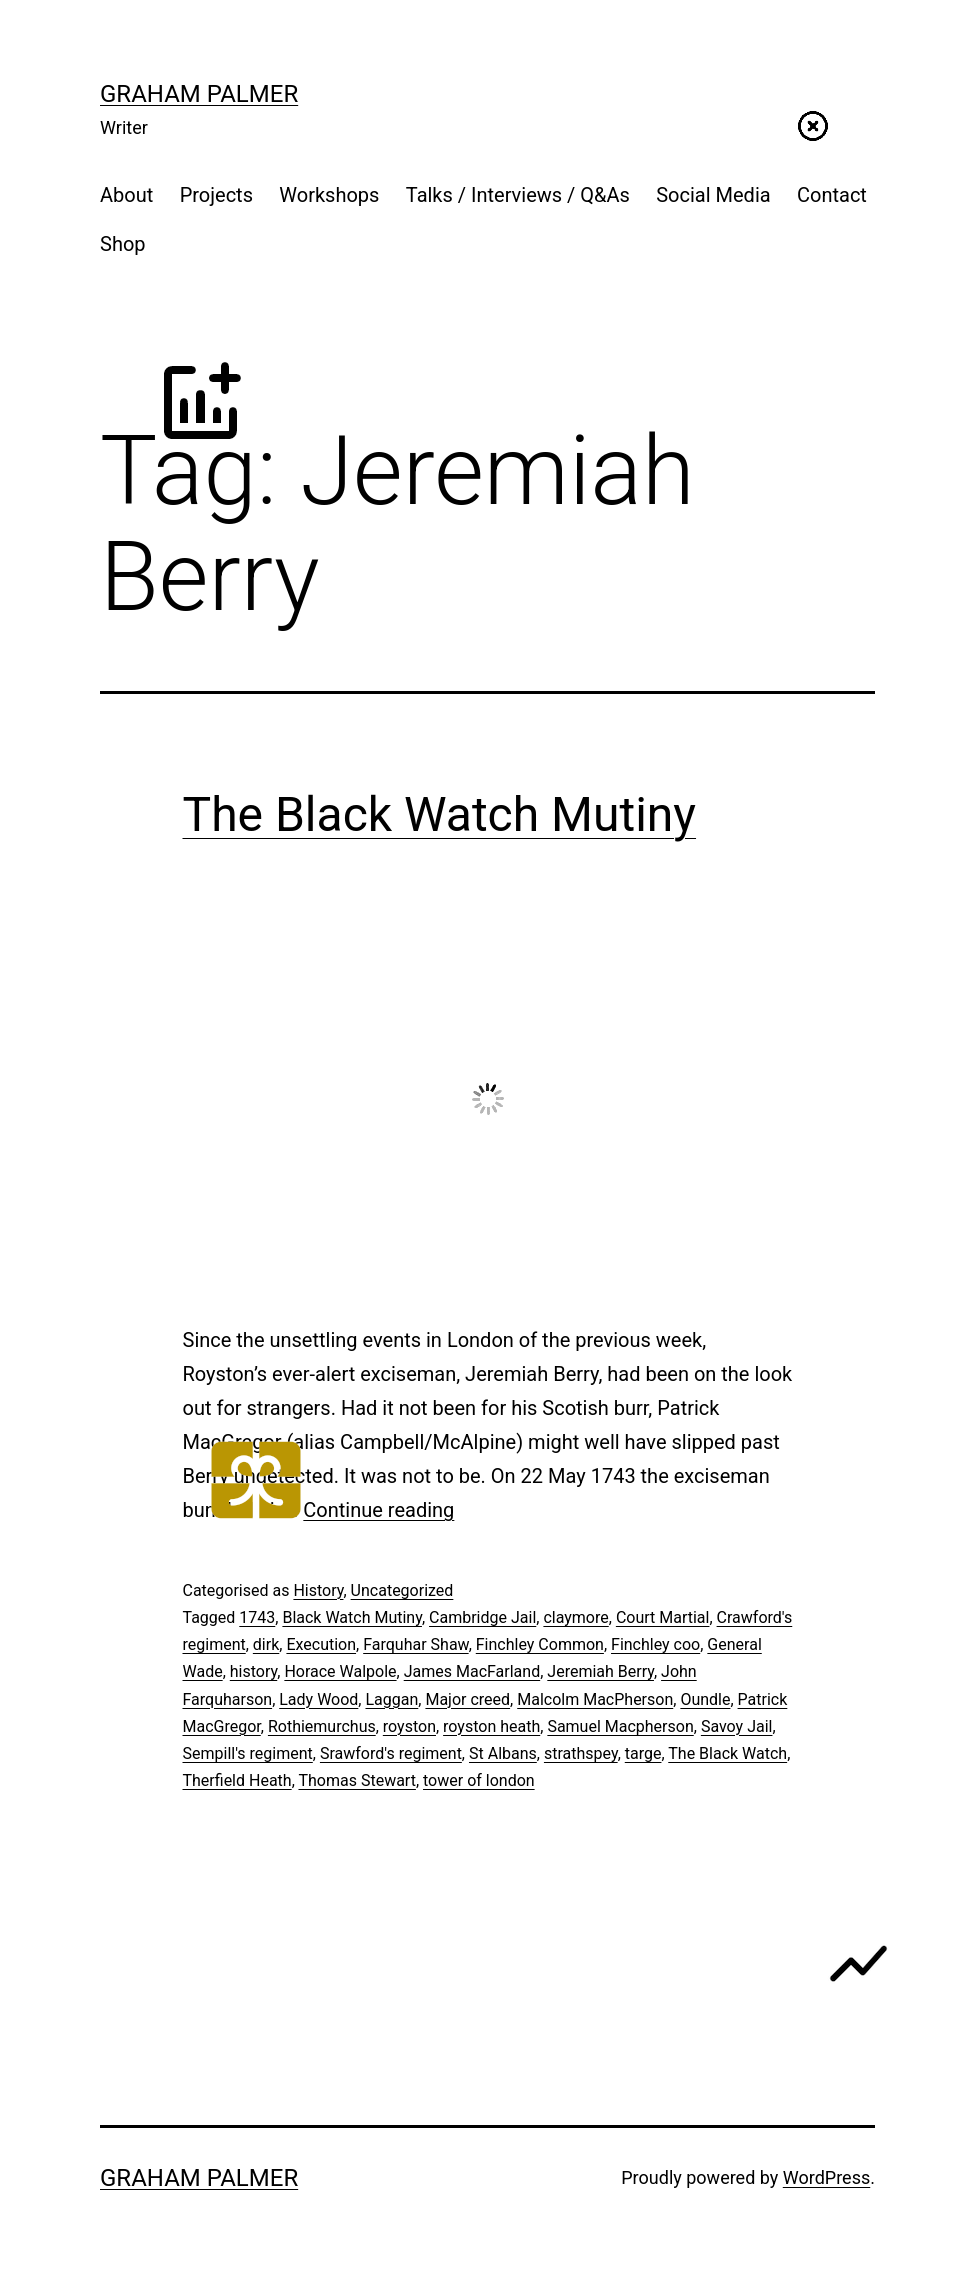 The width and height of the screenshot is (975, 2280). What do you see at coordinates (858, 1963) in the screenshot?
I see `view analytics or statistics` at bounding box center [858, 1963].